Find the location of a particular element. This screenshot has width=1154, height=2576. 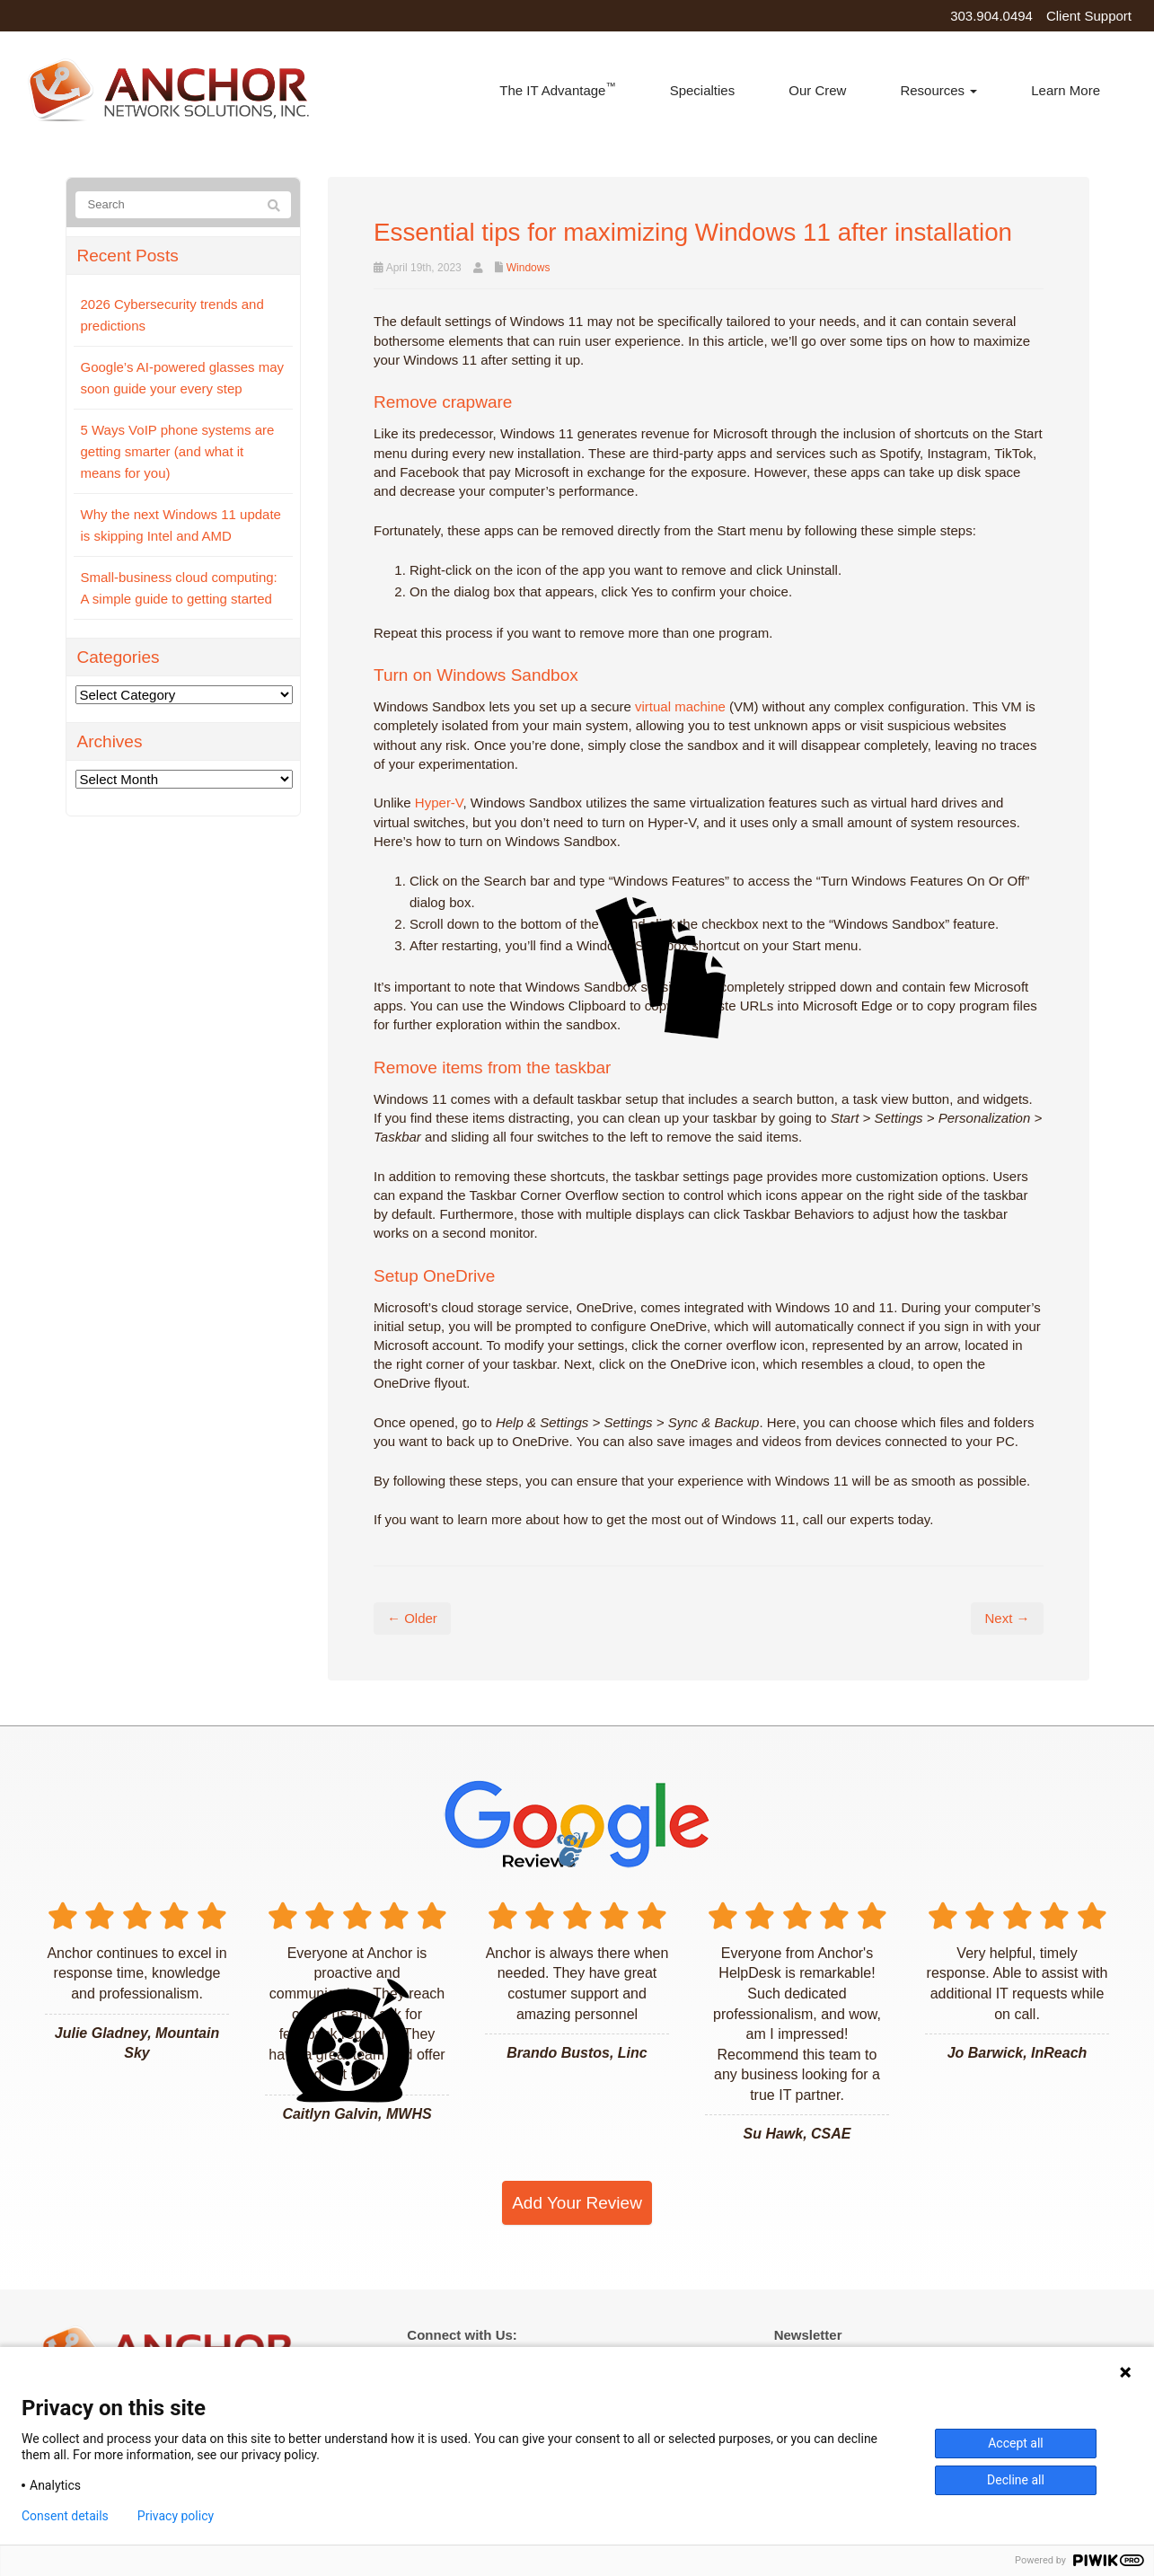

report a flat tire or vehicle issue is located at coordinates (348, 2041).